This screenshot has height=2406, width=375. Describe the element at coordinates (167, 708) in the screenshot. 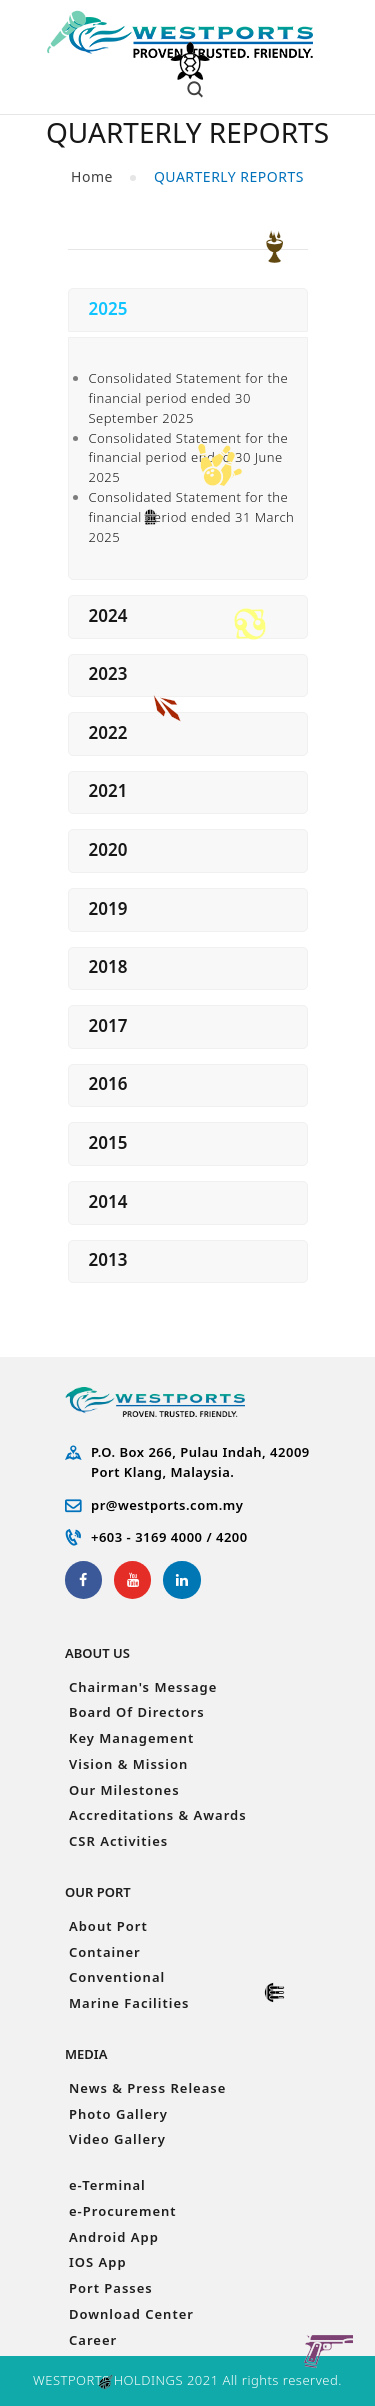

I see `collect or earn gems in a game` at that location.